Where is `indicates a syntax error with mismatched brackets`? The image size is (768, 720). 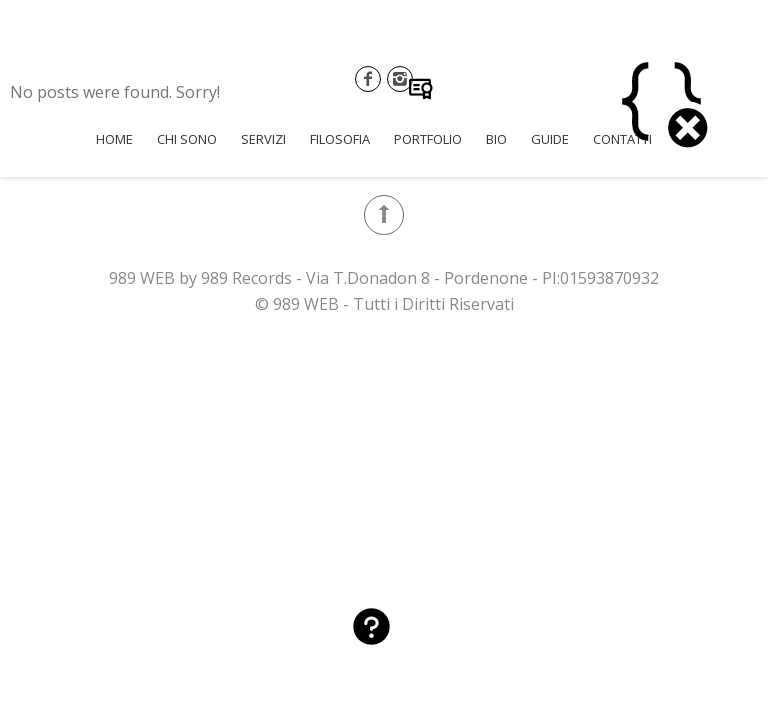
indicates a syntax error with mismatched brackets is located at coordinates (661, 101).